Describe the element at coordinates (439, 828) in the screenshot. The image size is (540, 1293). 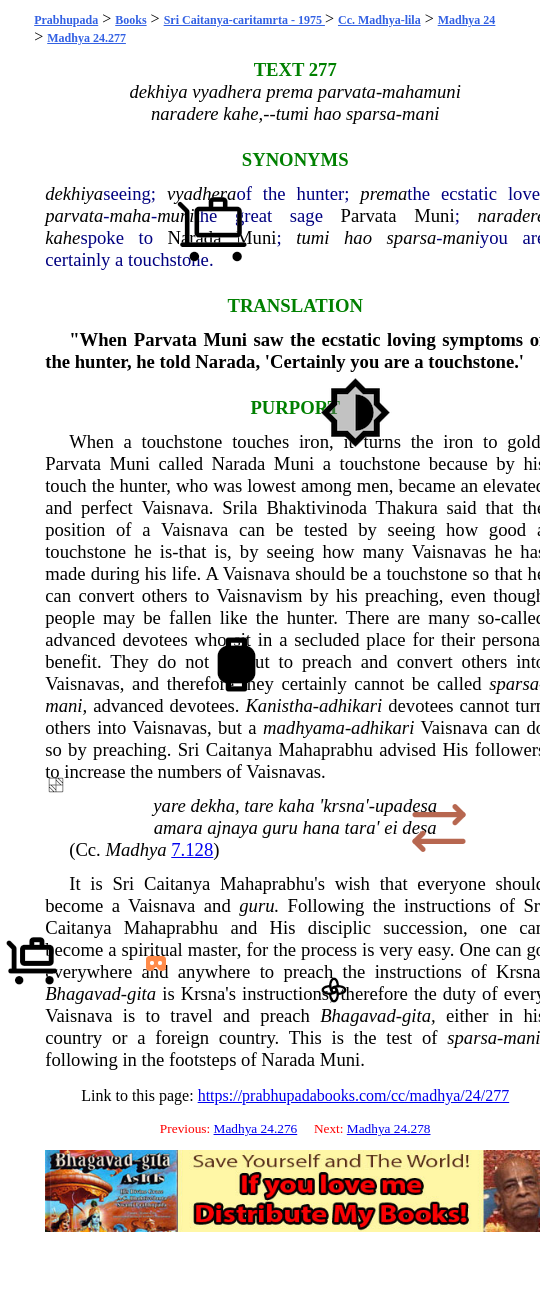
I see `swap or exchange items` at that location.